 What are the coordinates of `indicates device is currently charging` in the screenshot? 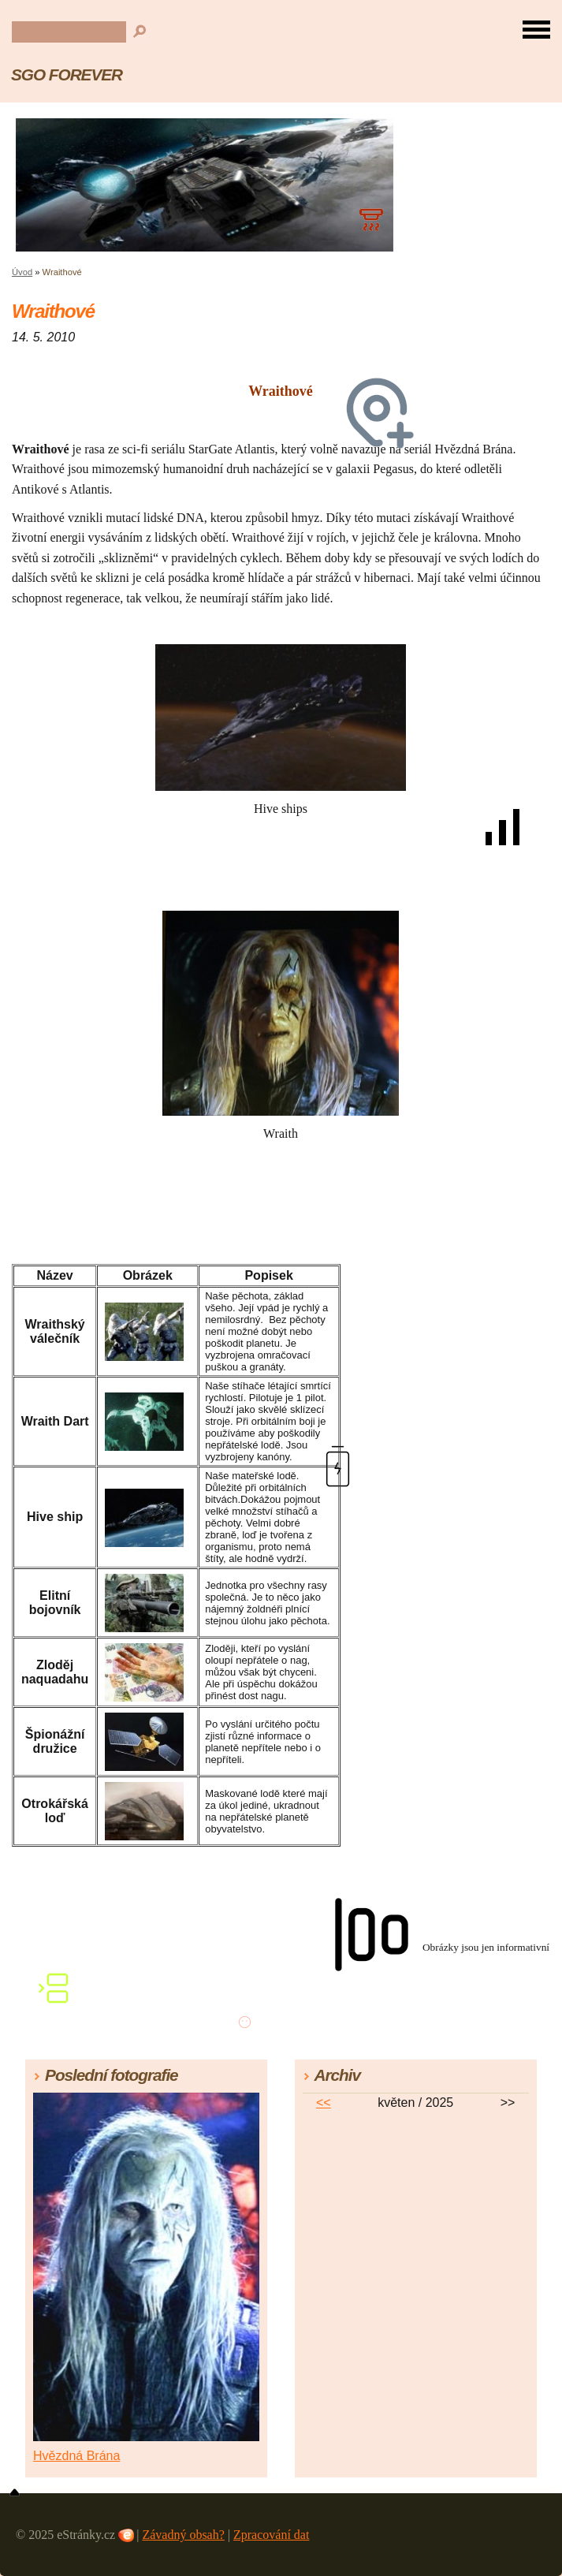 It's located at (337, 1467).